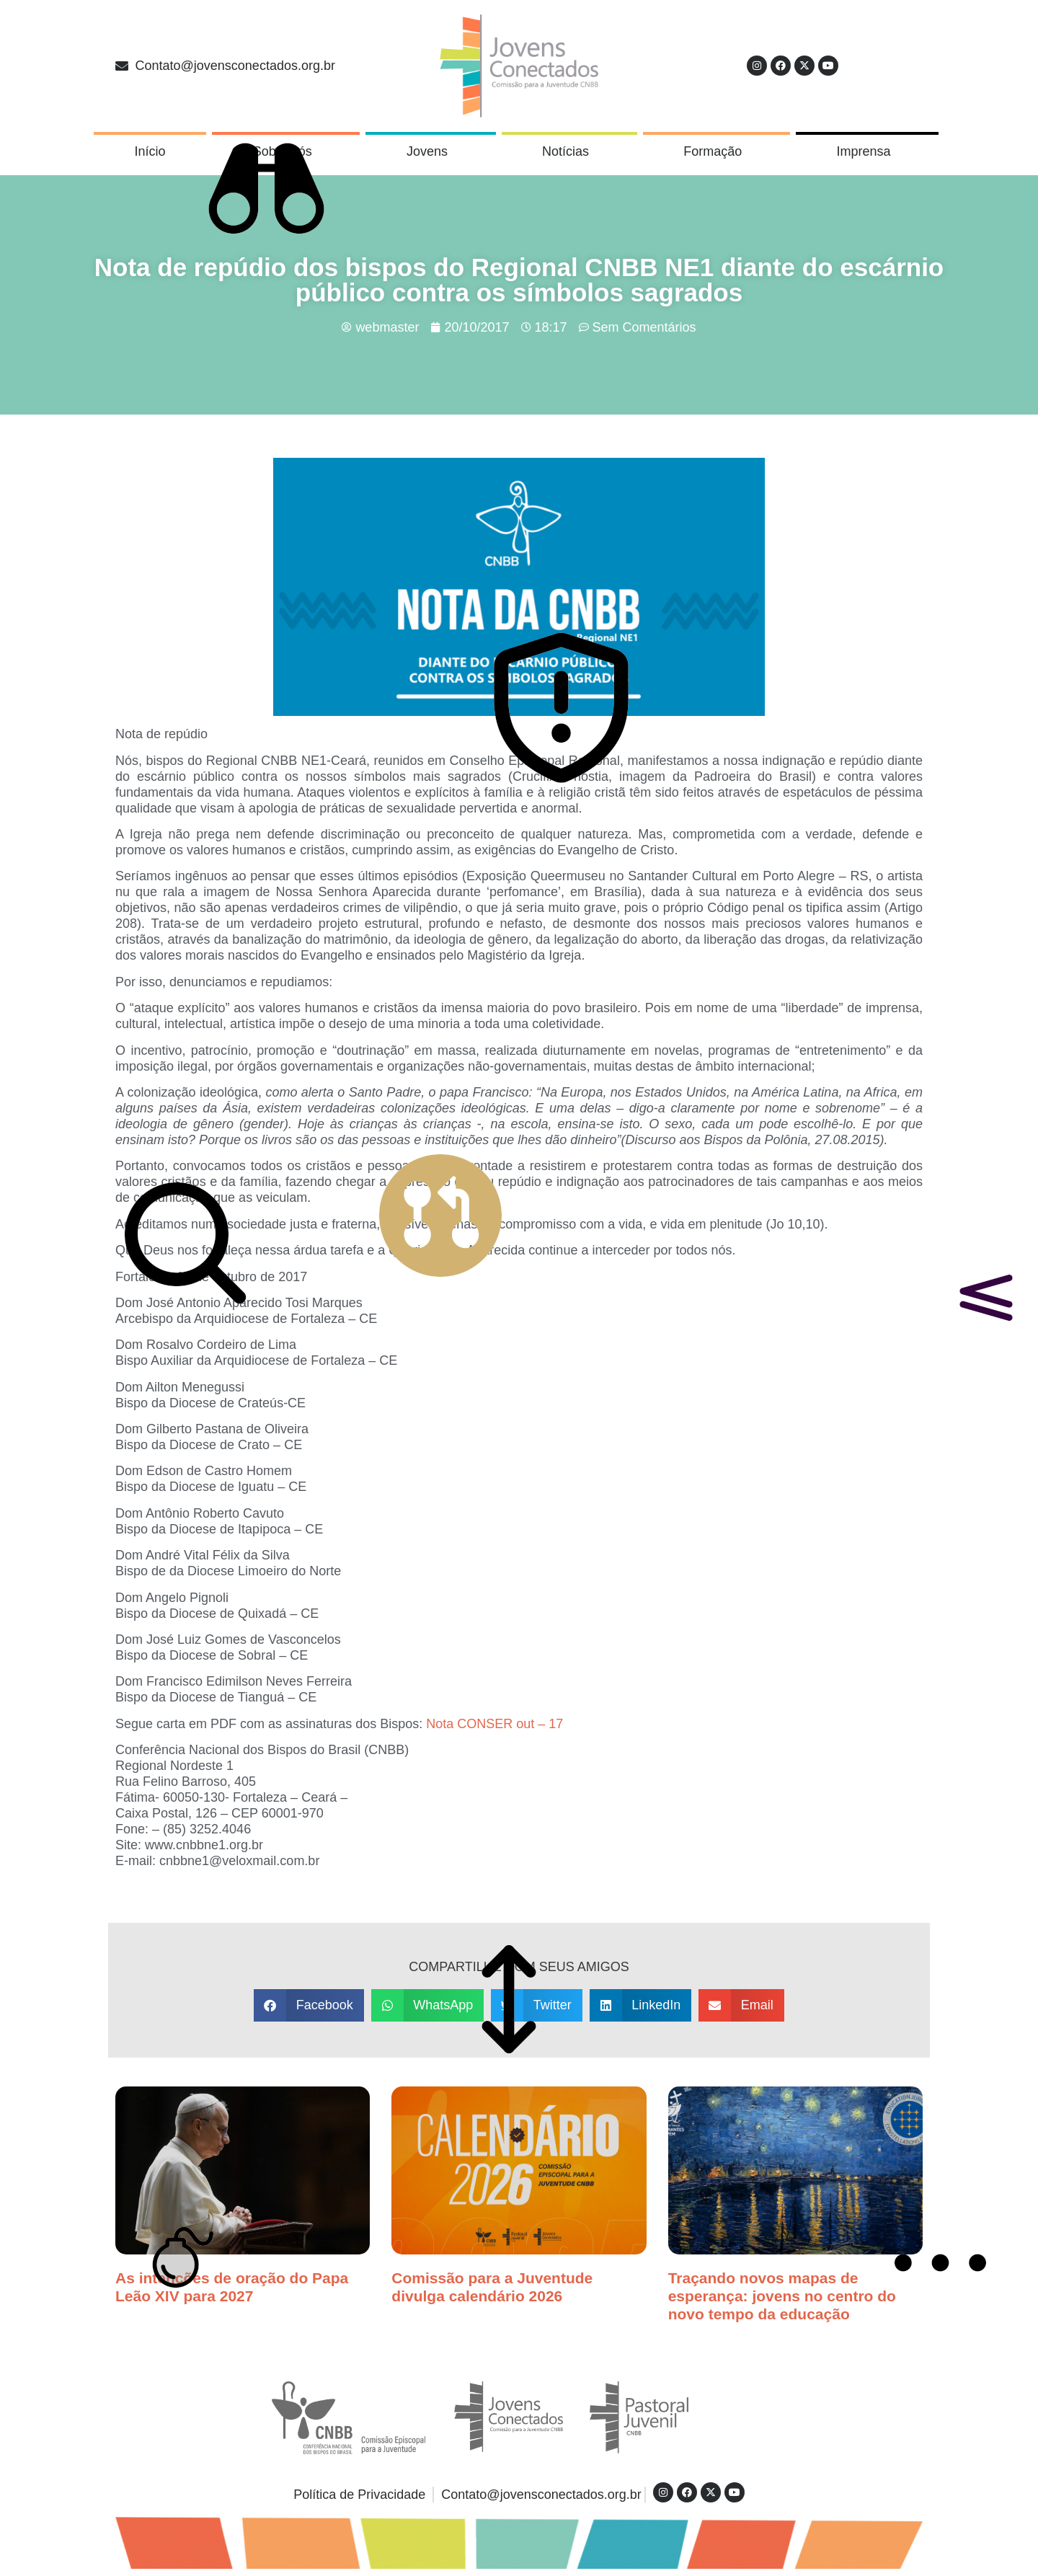  I want to click on search for content or items, so click(185, 1243).